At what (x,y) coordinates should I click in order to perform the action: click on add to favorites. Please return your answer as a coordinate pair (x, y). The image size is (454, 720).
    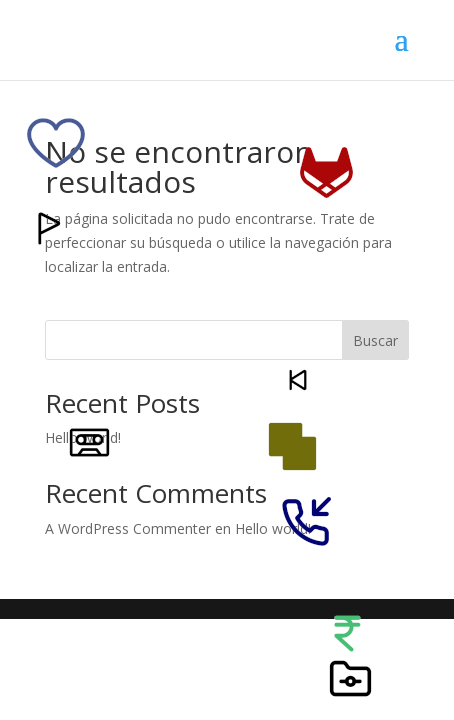
    Looking at the image, I should click on (56, 141).